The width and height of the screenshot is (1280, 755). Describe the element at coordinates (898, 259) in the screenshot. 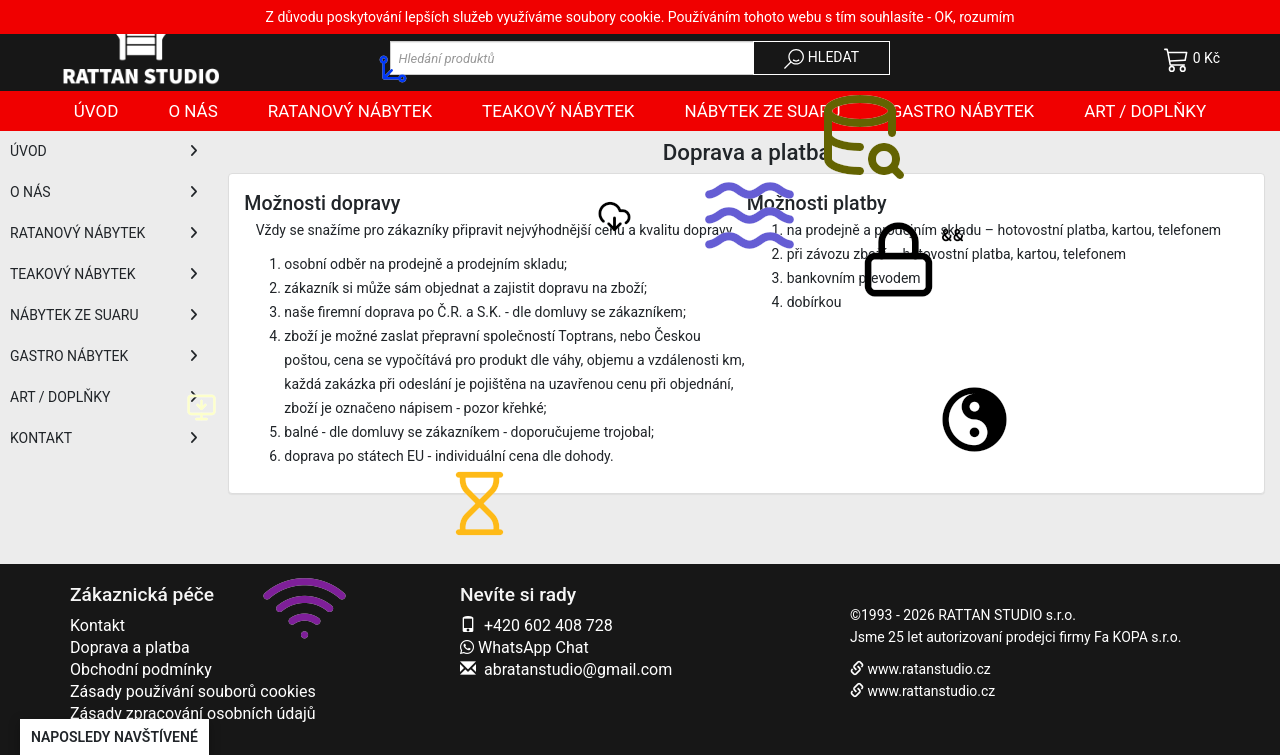

I see `indicates a secure or encrypted connection` at that location.